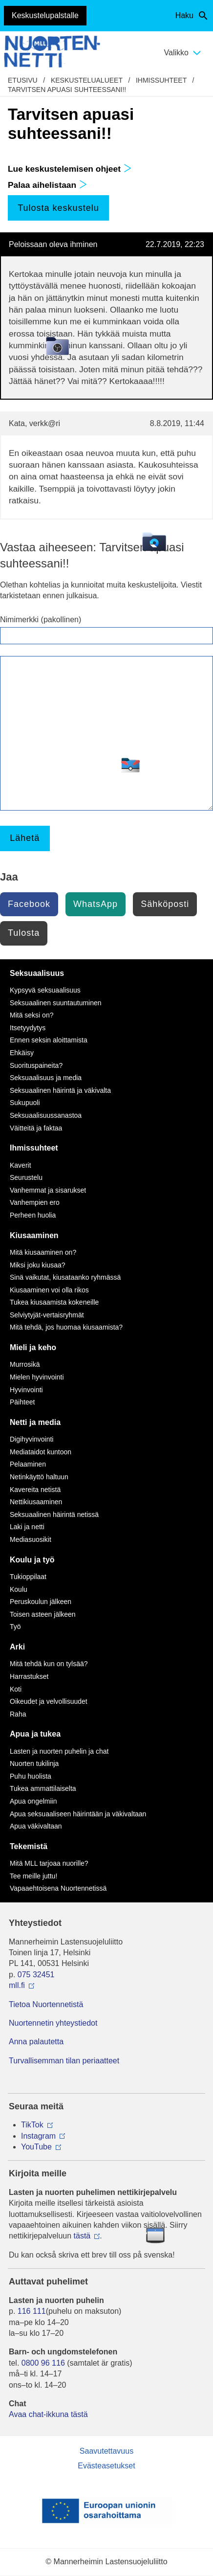 The width and height of the screenshot is (213, 2576). Describe the element at coordinates (155, 2236) in the screenshot. I see `compact flash memory card device` at that location.